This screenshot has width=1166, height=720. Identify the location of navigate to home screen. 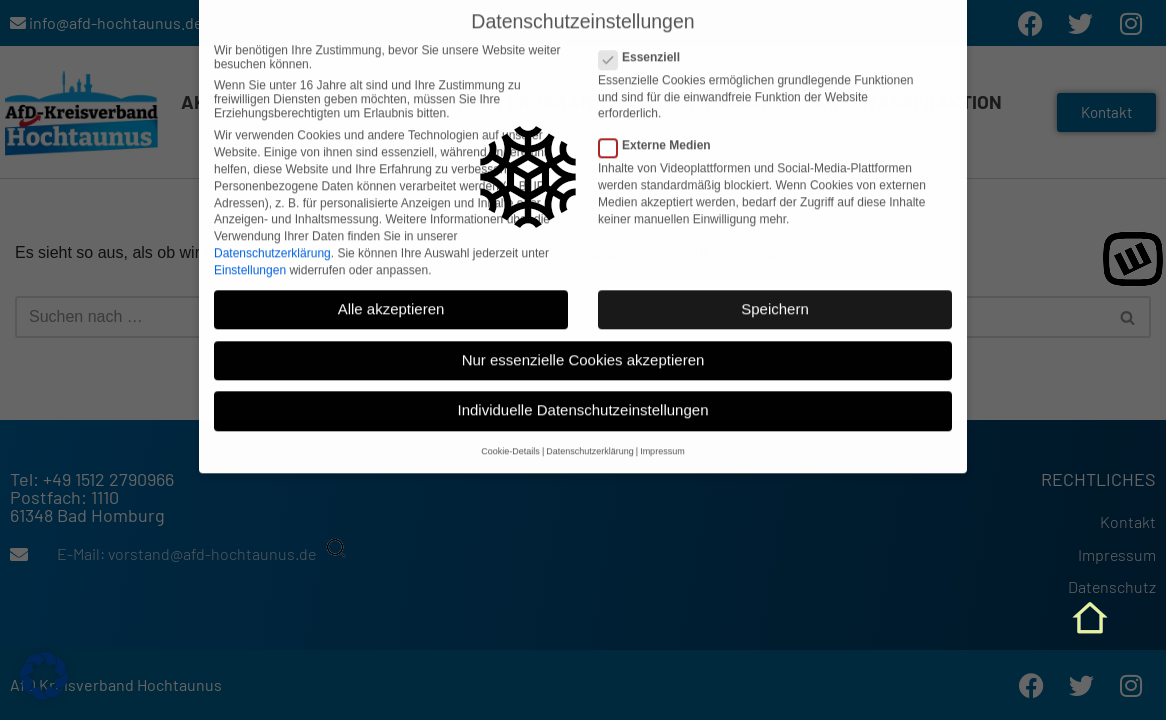
(1090, 619).